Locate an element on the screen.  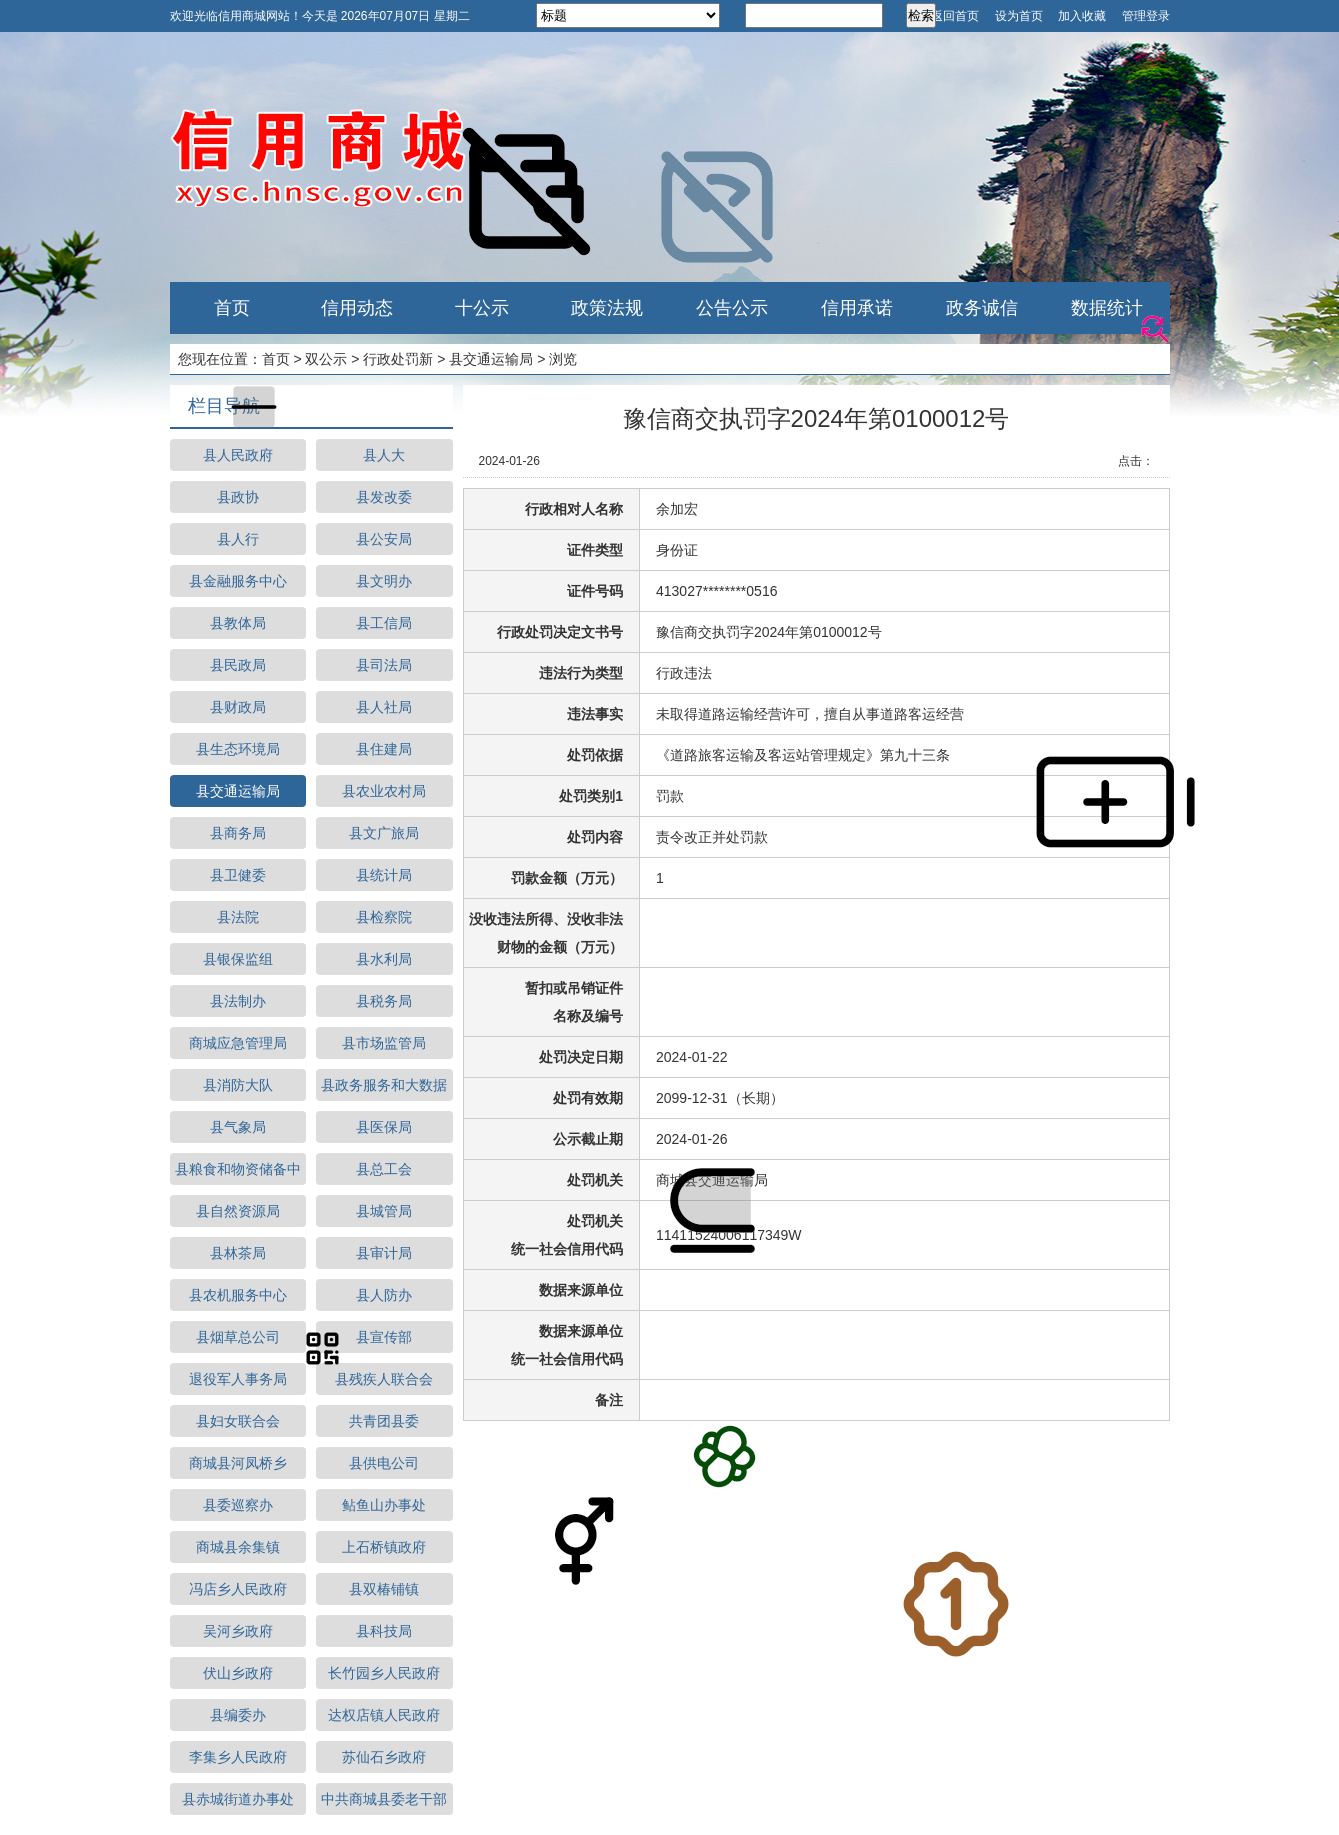
add or extend battery life is located at coordinates (1113, 802).